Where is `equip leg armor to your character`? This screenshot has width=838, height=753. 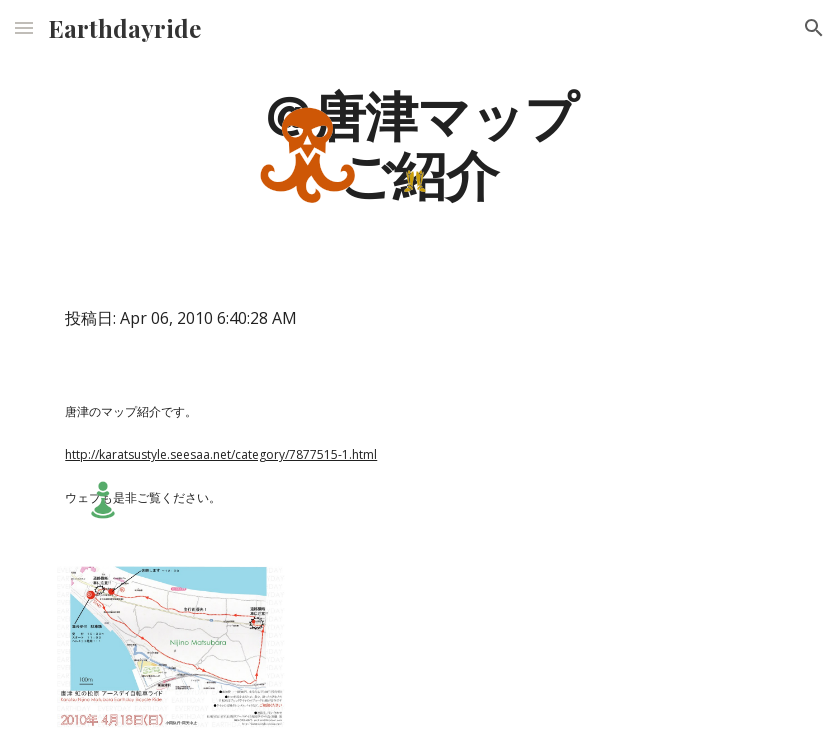
equip leg armor to your character is located at coordinates (415, 181).